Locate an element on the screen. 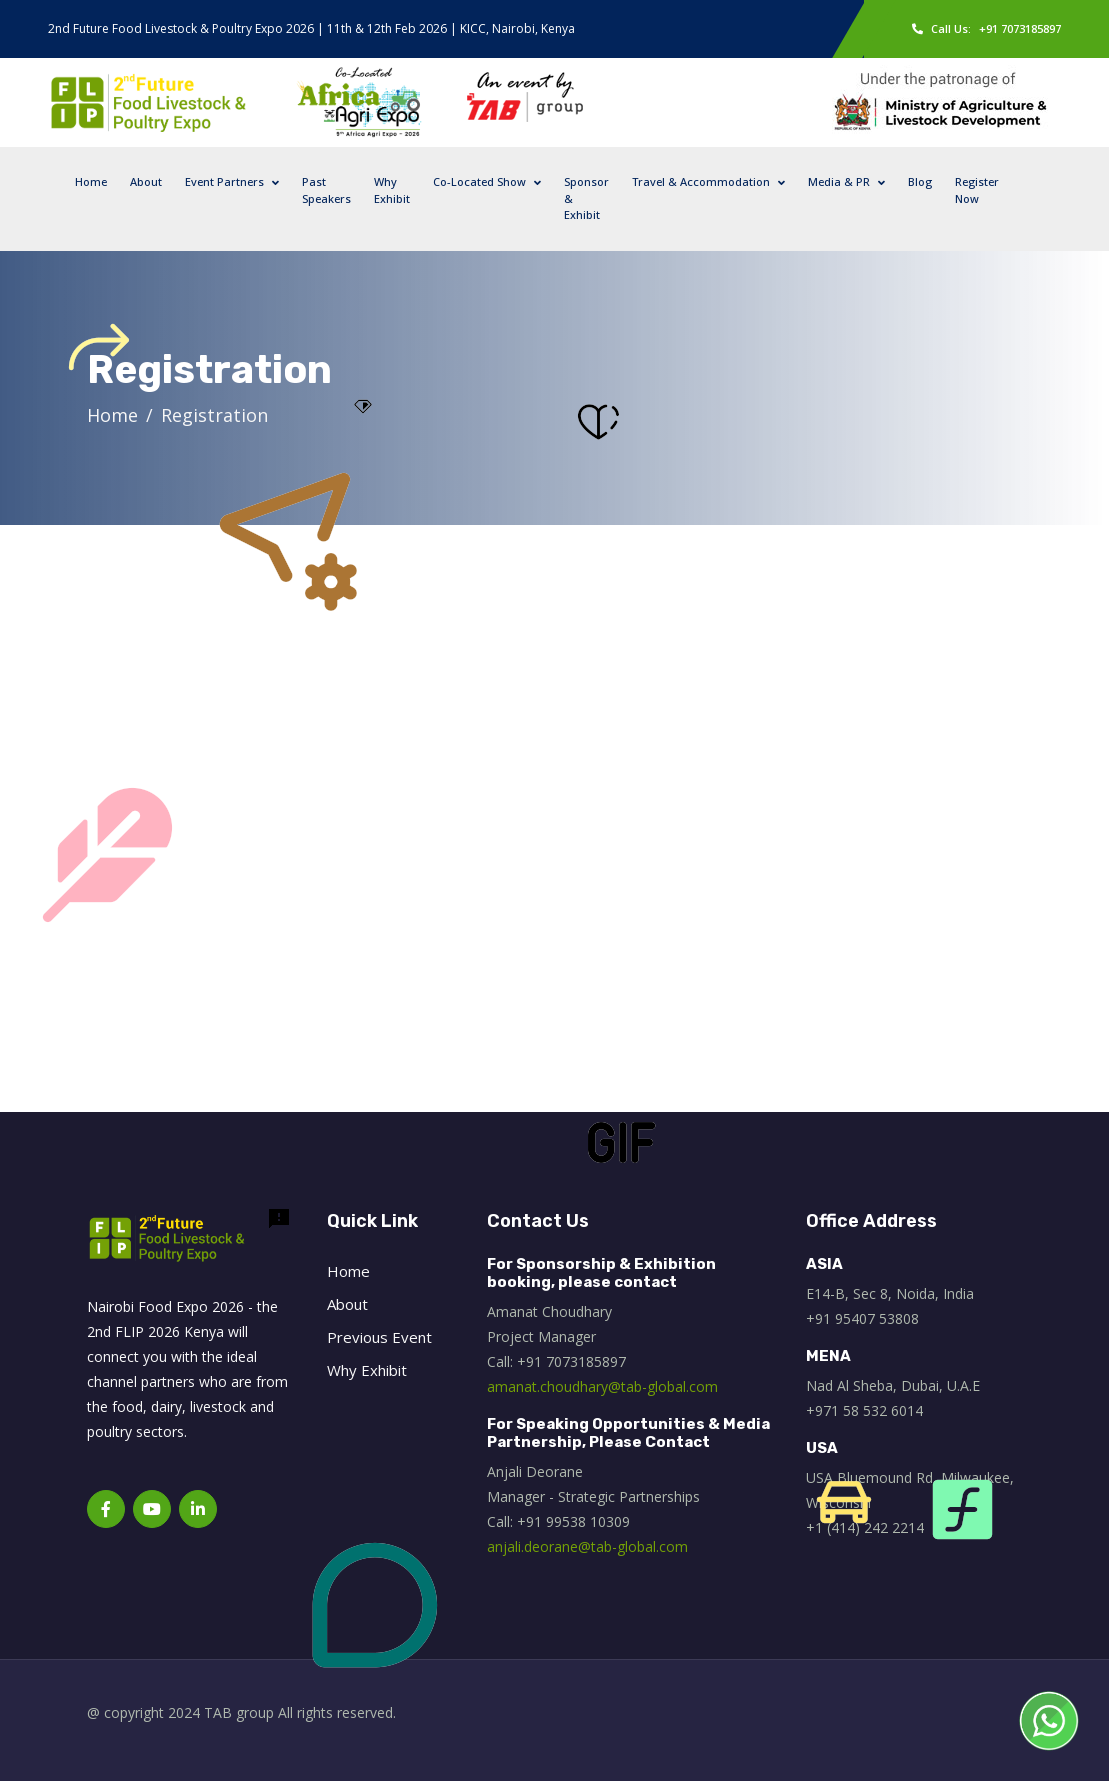 This screenshot has height=1781, width=1109. indicates partial like or favorite status is located at coordinates (598, 420).